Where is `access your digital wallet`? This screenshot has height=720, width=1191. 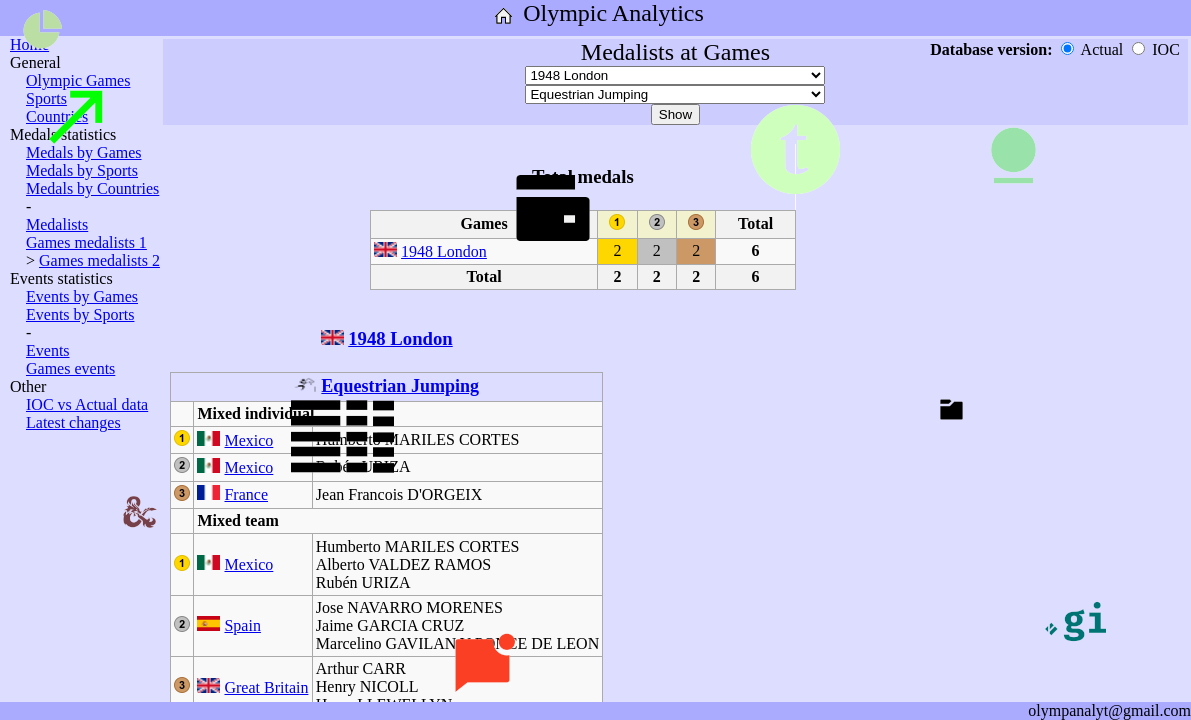
access your digital wallet is located at coordinates (553, 208).